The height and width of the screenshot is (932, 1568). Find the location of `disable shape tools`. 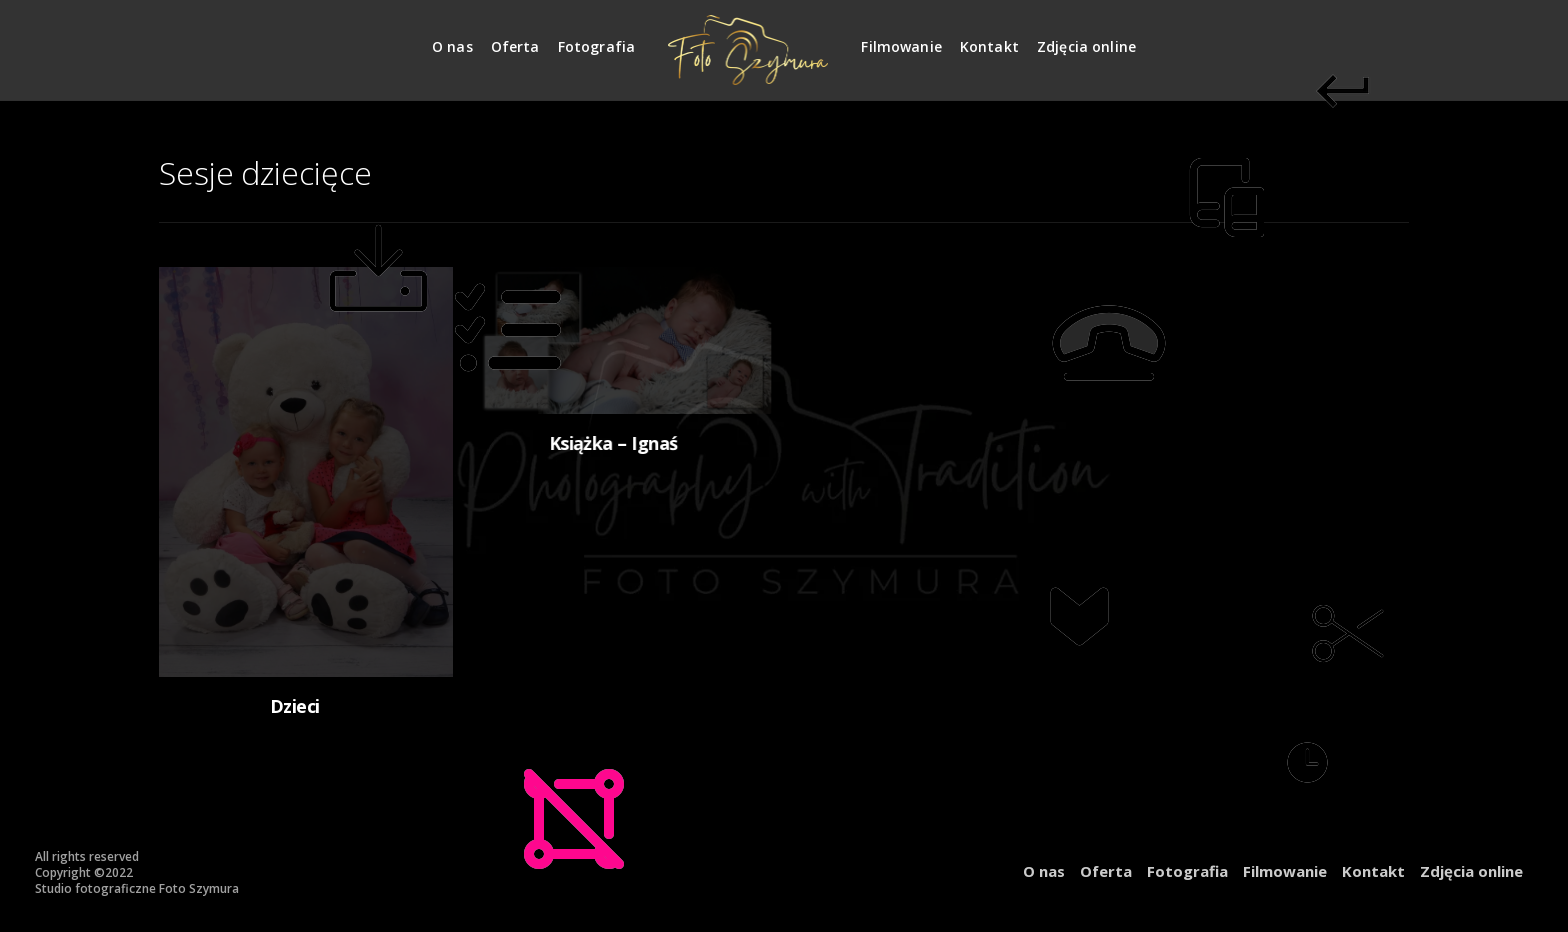

disable shape tools is located at coordinates (574, 819).